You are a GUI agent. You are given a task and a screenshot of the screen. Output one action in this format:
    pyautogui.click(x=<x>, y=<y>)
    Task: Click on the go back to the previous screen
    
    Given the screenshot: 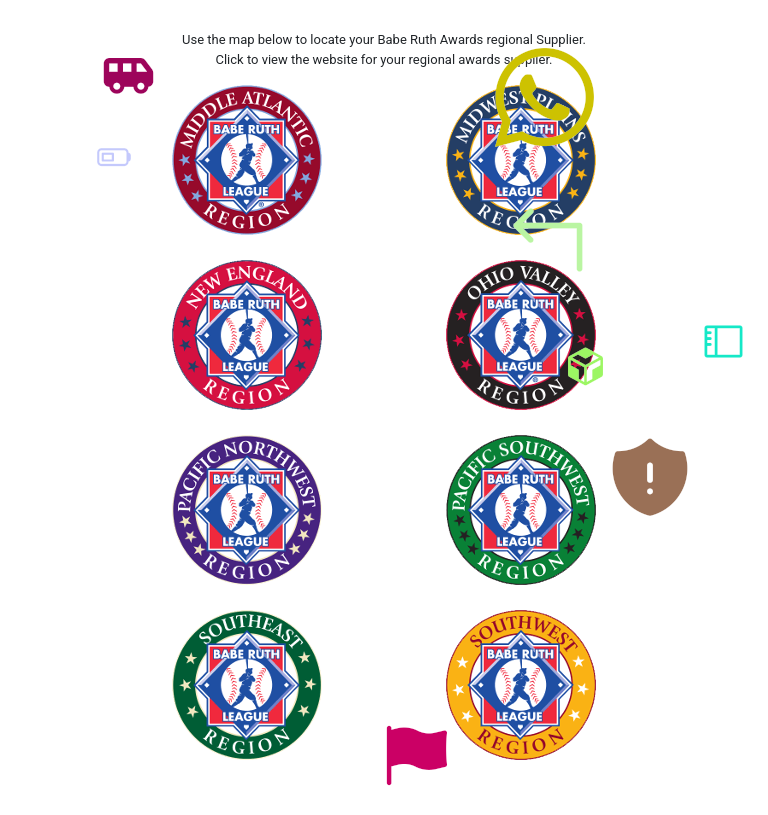 What is the action you would take?
    pyautogui.click(x=548, y=240)
    